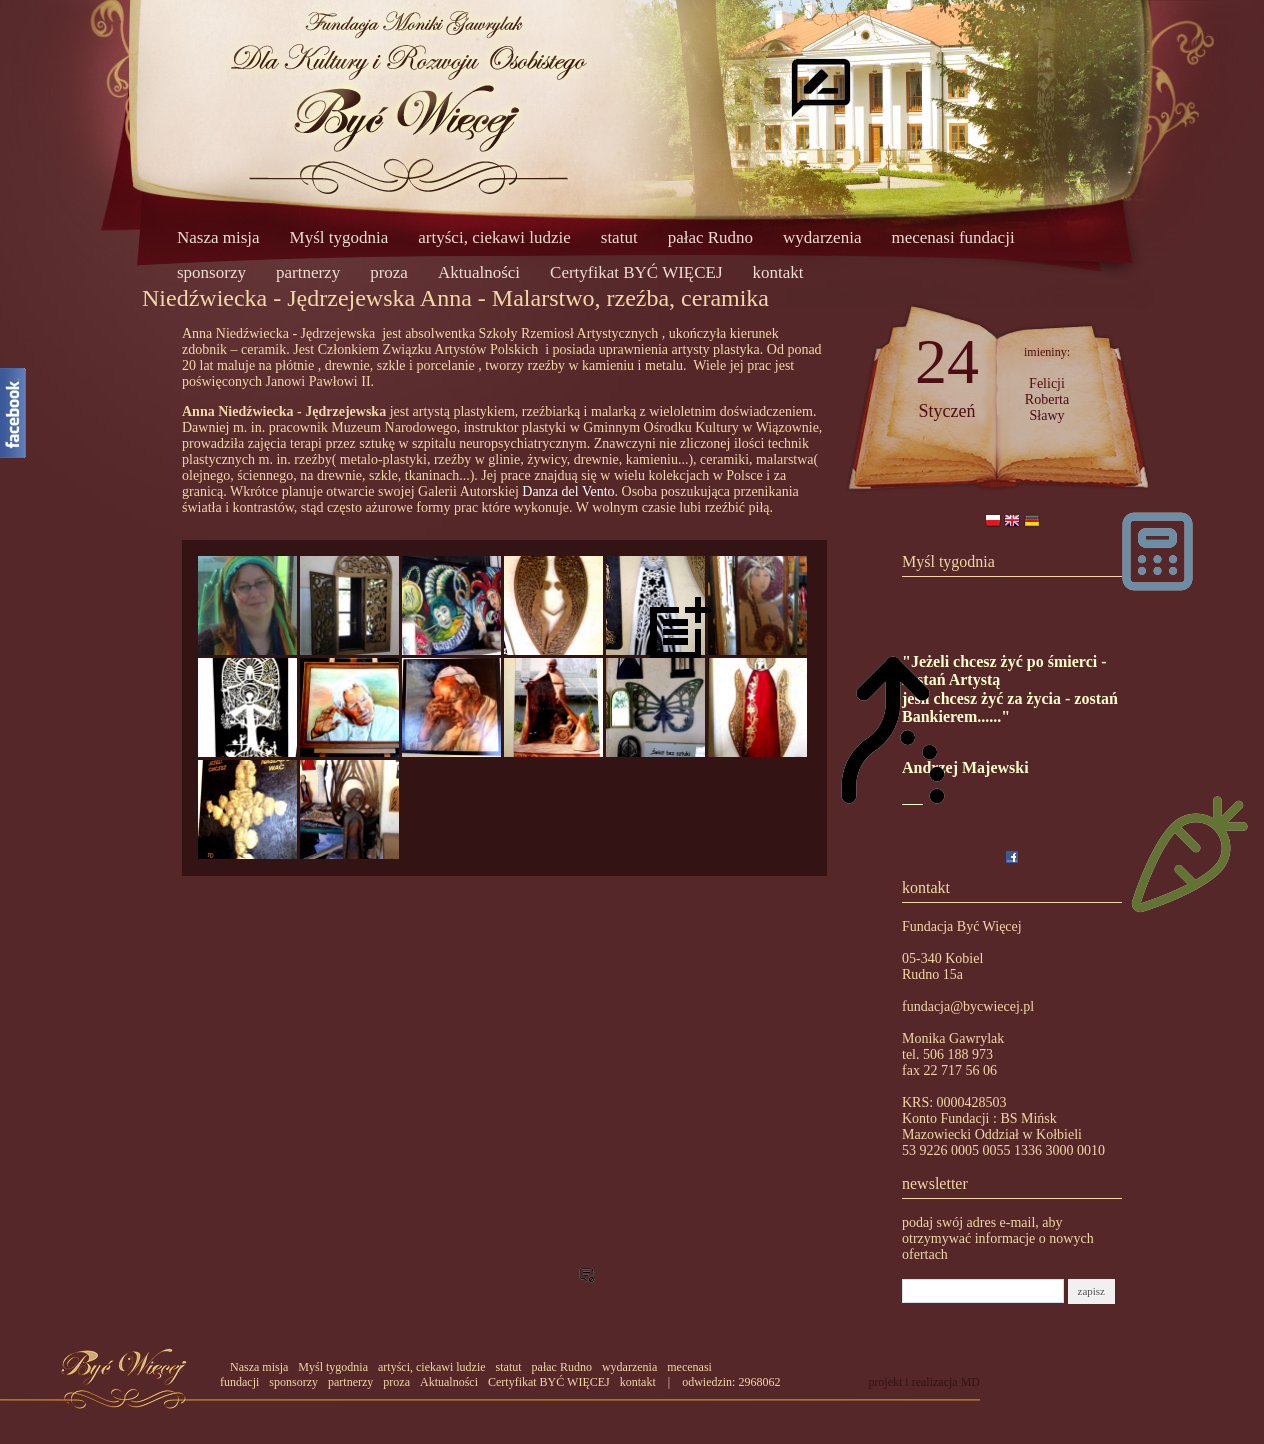 This screenshot has width=1264, height=1444. I want to click on merge content from right into main branch, so click(893, 730).